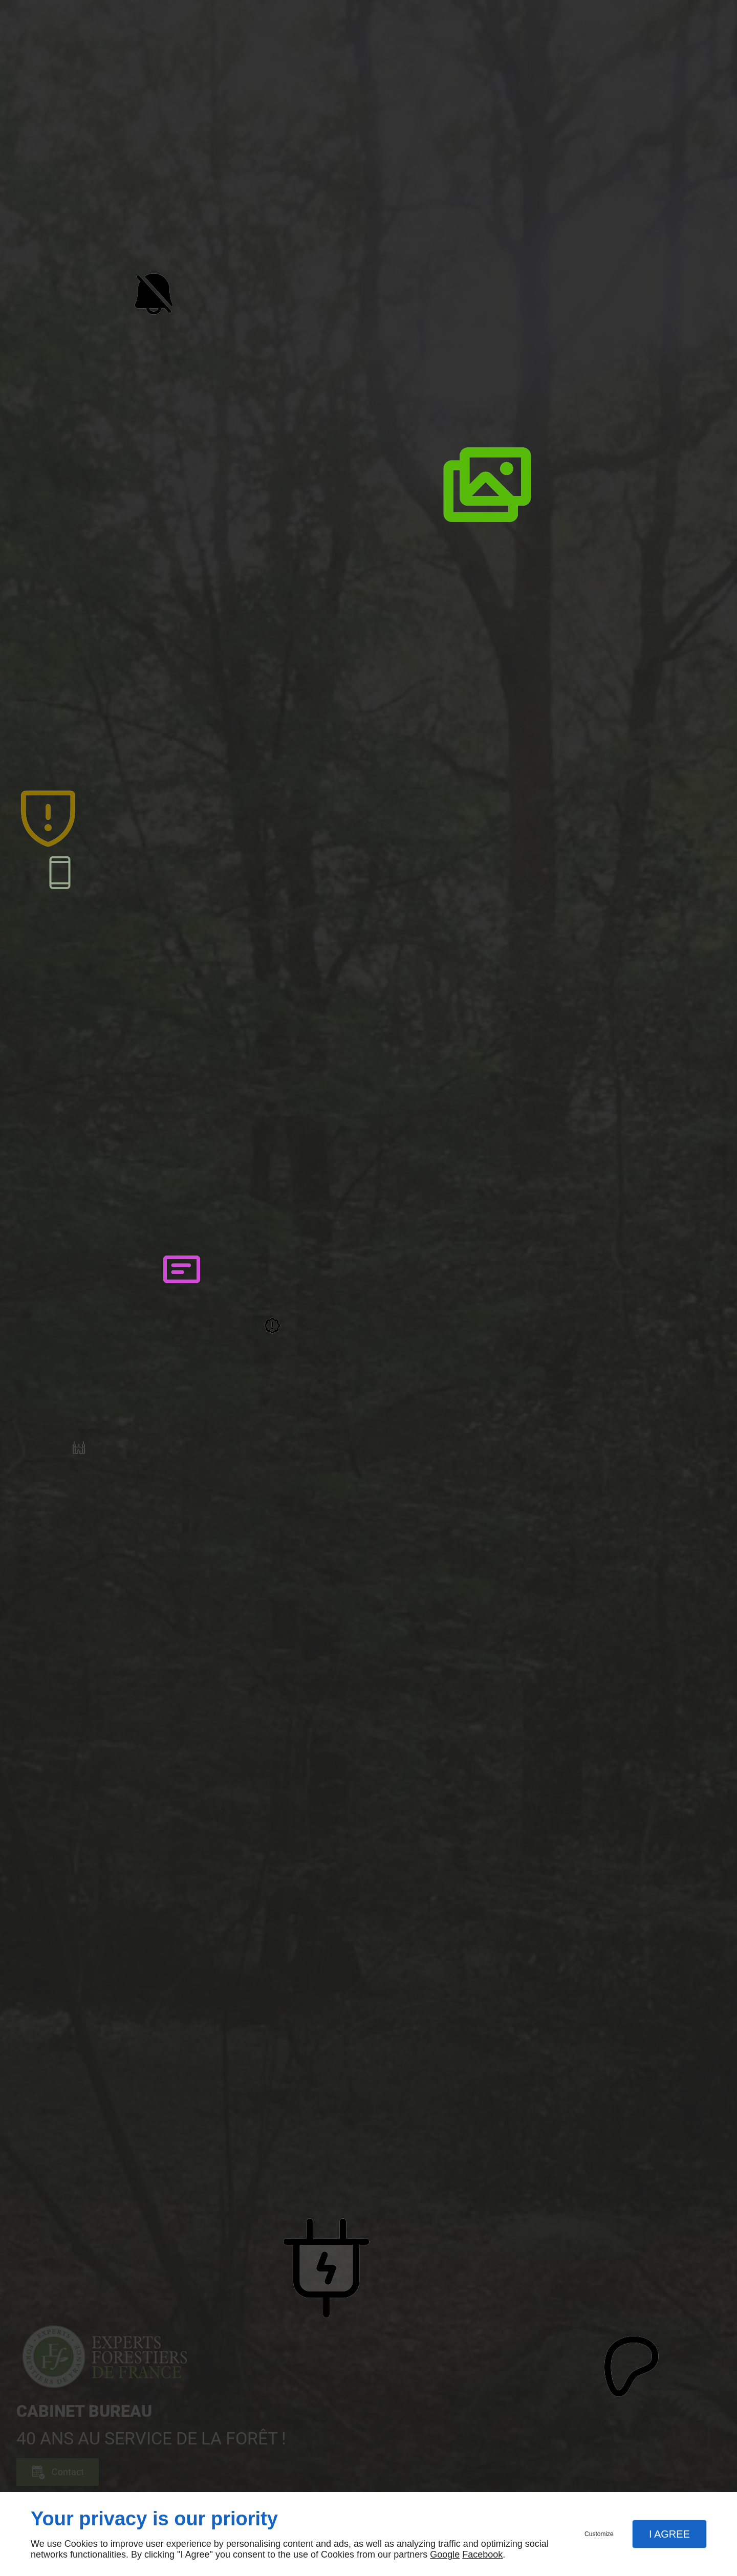  What do you see at coordinates (272, 1326) in the screenshot?
I see `indicates a warning or alert requiring attention` at bounding box center [272, 1326].